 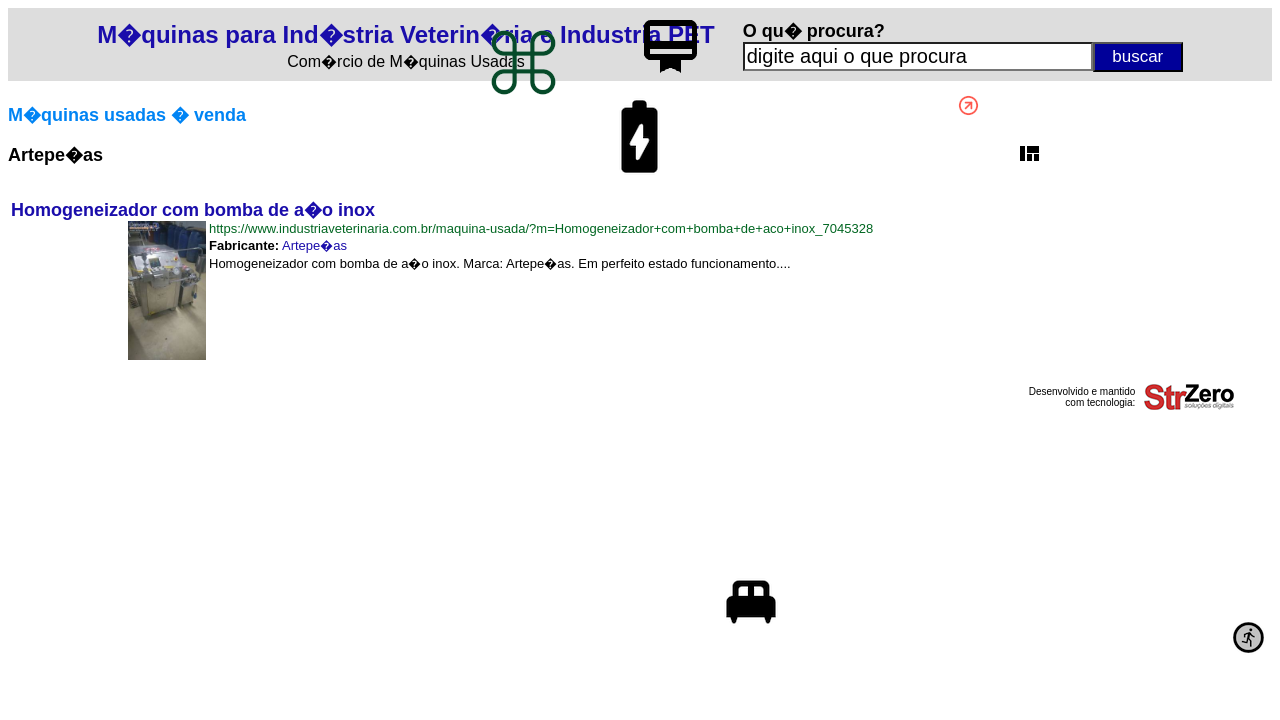 What do you see at coordinates (1029, 154) in the screenshot?
I see `switch to quilt or mosaic view layout` at bounding box center [1029, 154].